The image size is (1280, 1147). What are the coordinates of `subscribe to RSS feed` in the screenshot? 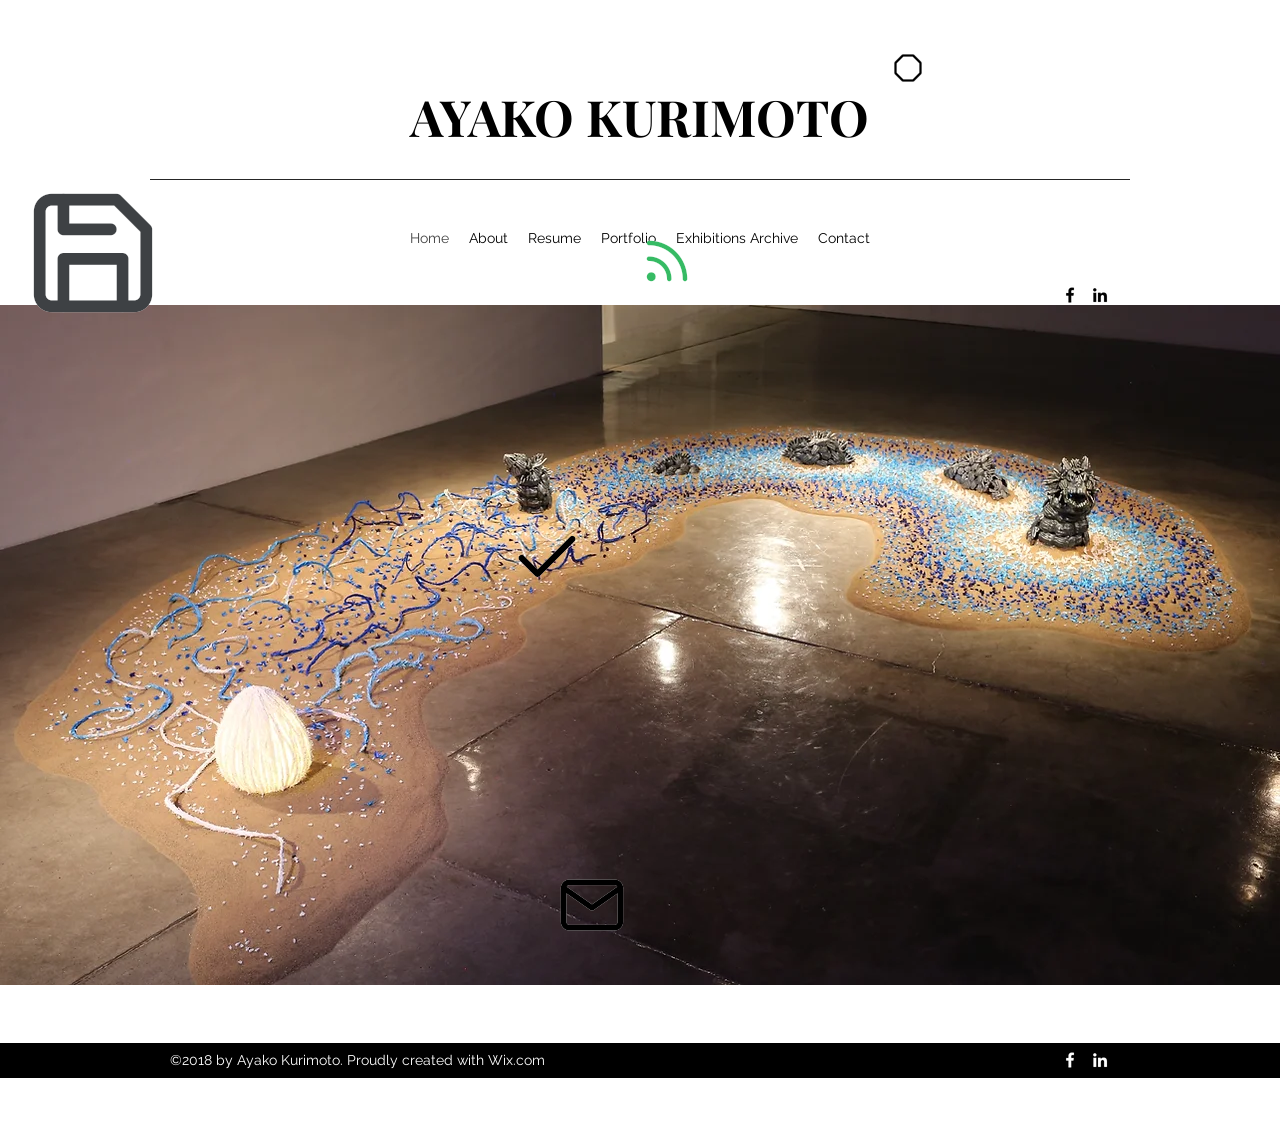 It's located at (667, 261).